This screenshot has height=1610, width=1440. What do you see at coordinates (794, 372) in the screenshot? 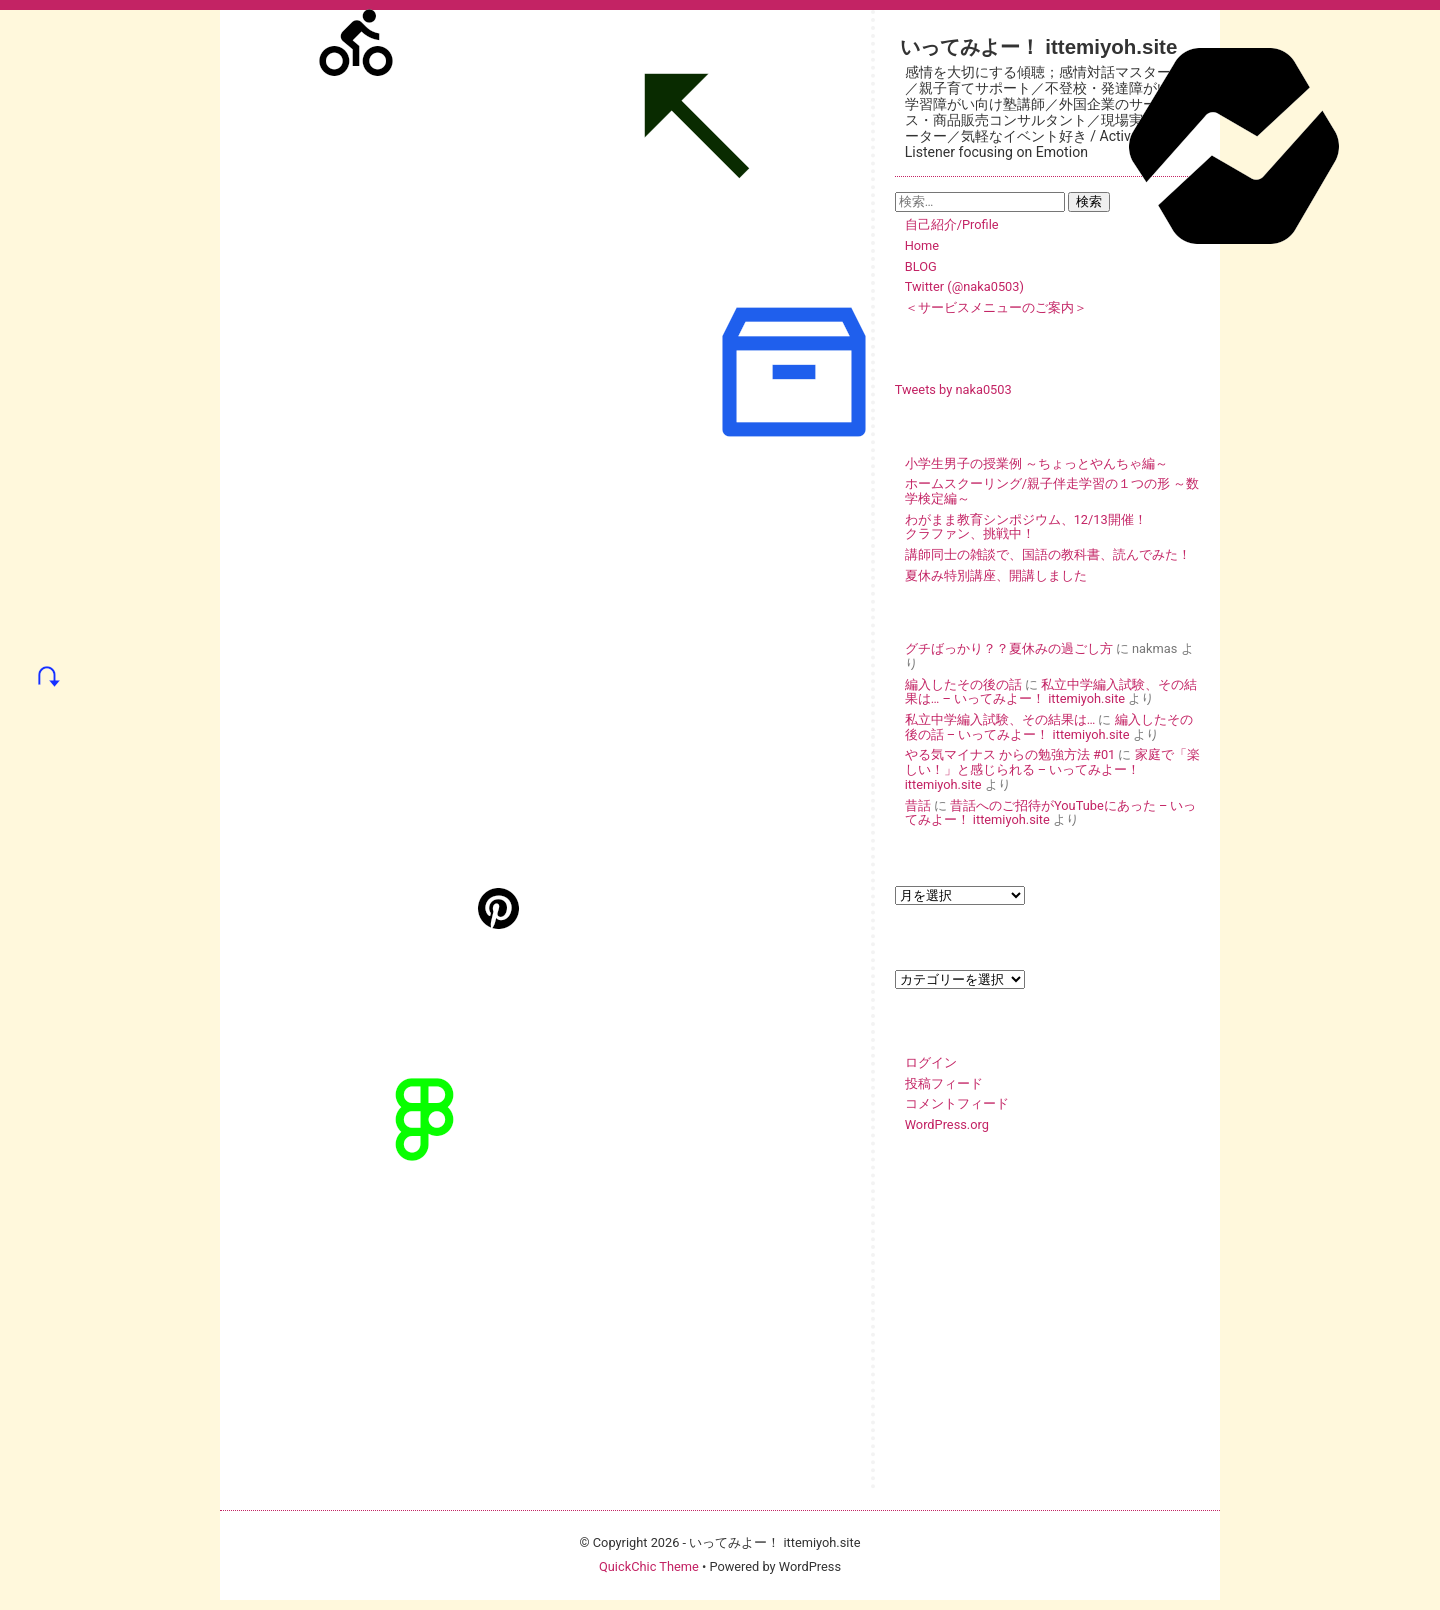
I see `archive items or documents` at bounding box center [794, 372].